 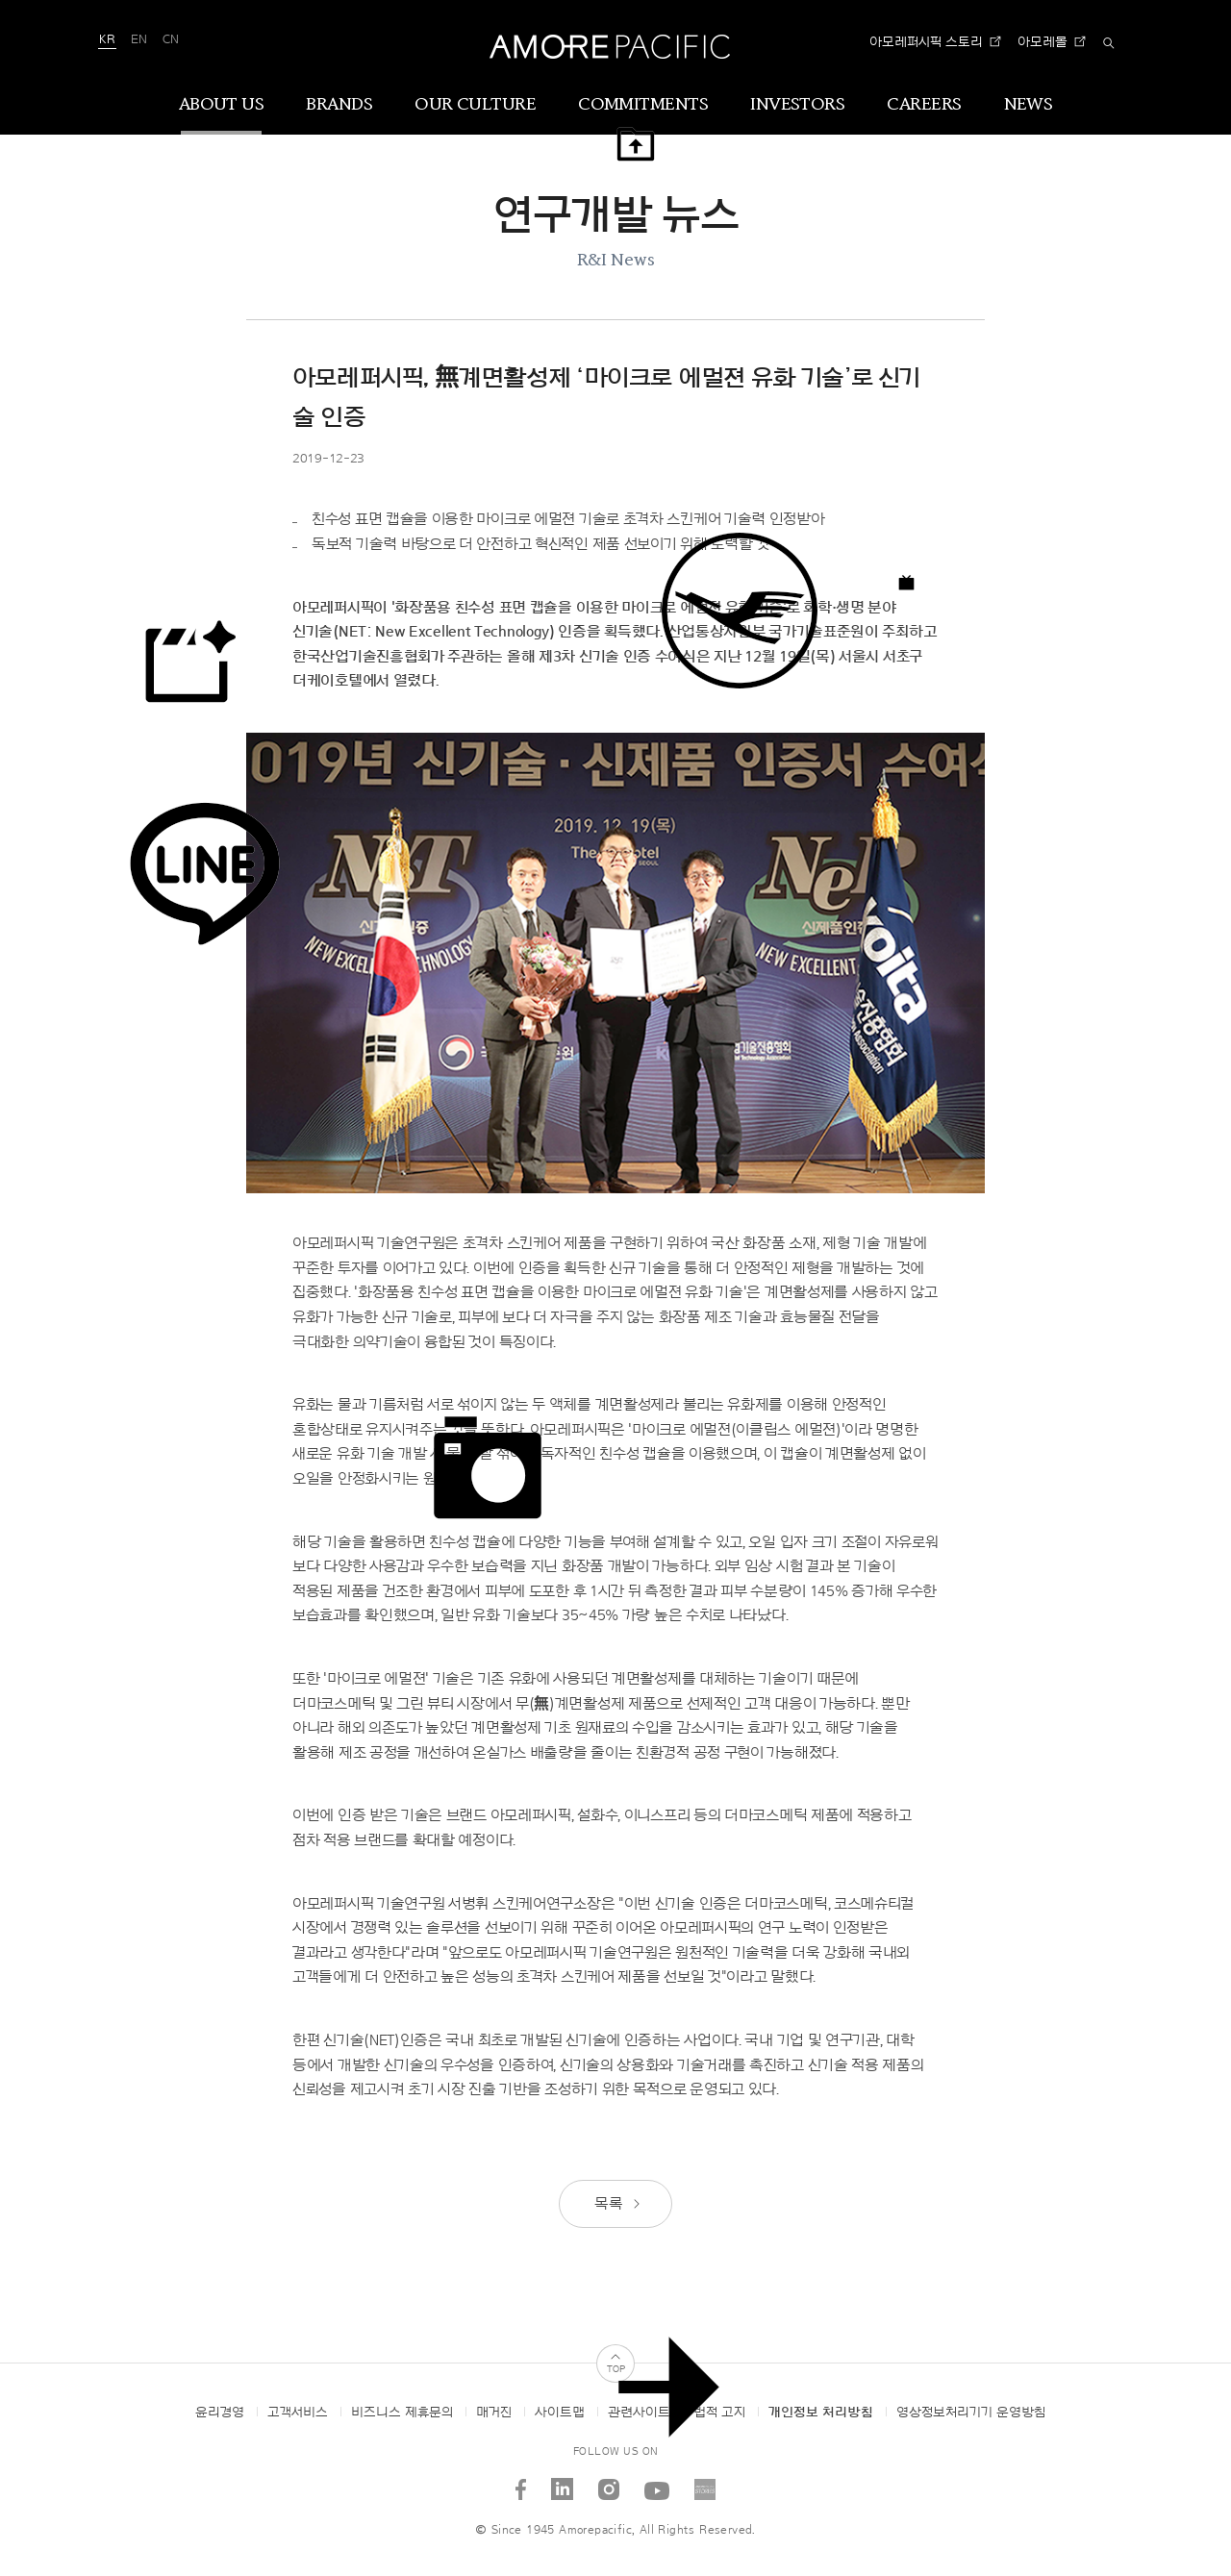 What do you see at coordinates (668, 2387) in the screenshot?
I see `navigate to the next item or page` at bounding box center [668, 2387].